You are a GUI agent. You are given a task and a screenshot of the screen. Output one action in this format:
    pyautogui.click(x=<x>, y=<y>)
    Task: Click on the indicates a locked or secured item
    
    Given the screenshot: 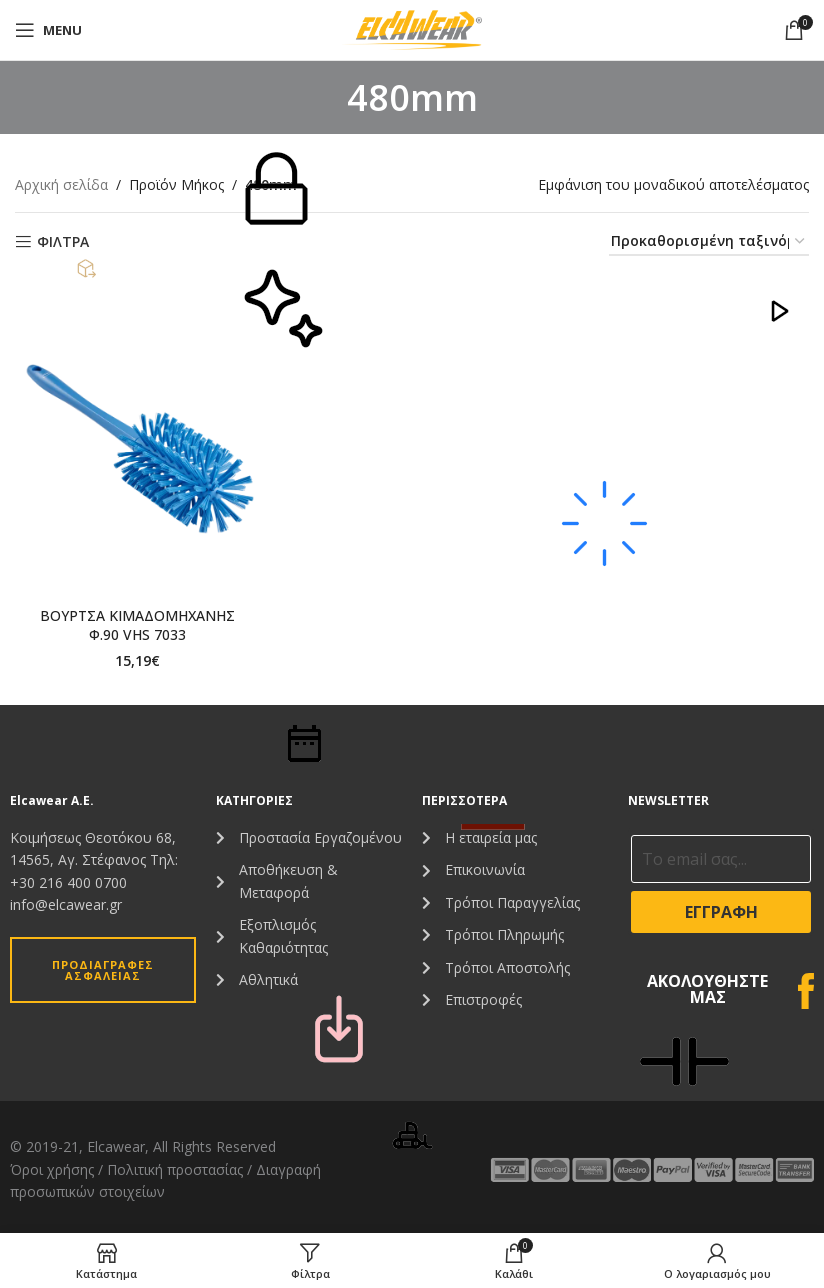 What is the action you would take?
    pyautogui.click(x=276, y=188)
    